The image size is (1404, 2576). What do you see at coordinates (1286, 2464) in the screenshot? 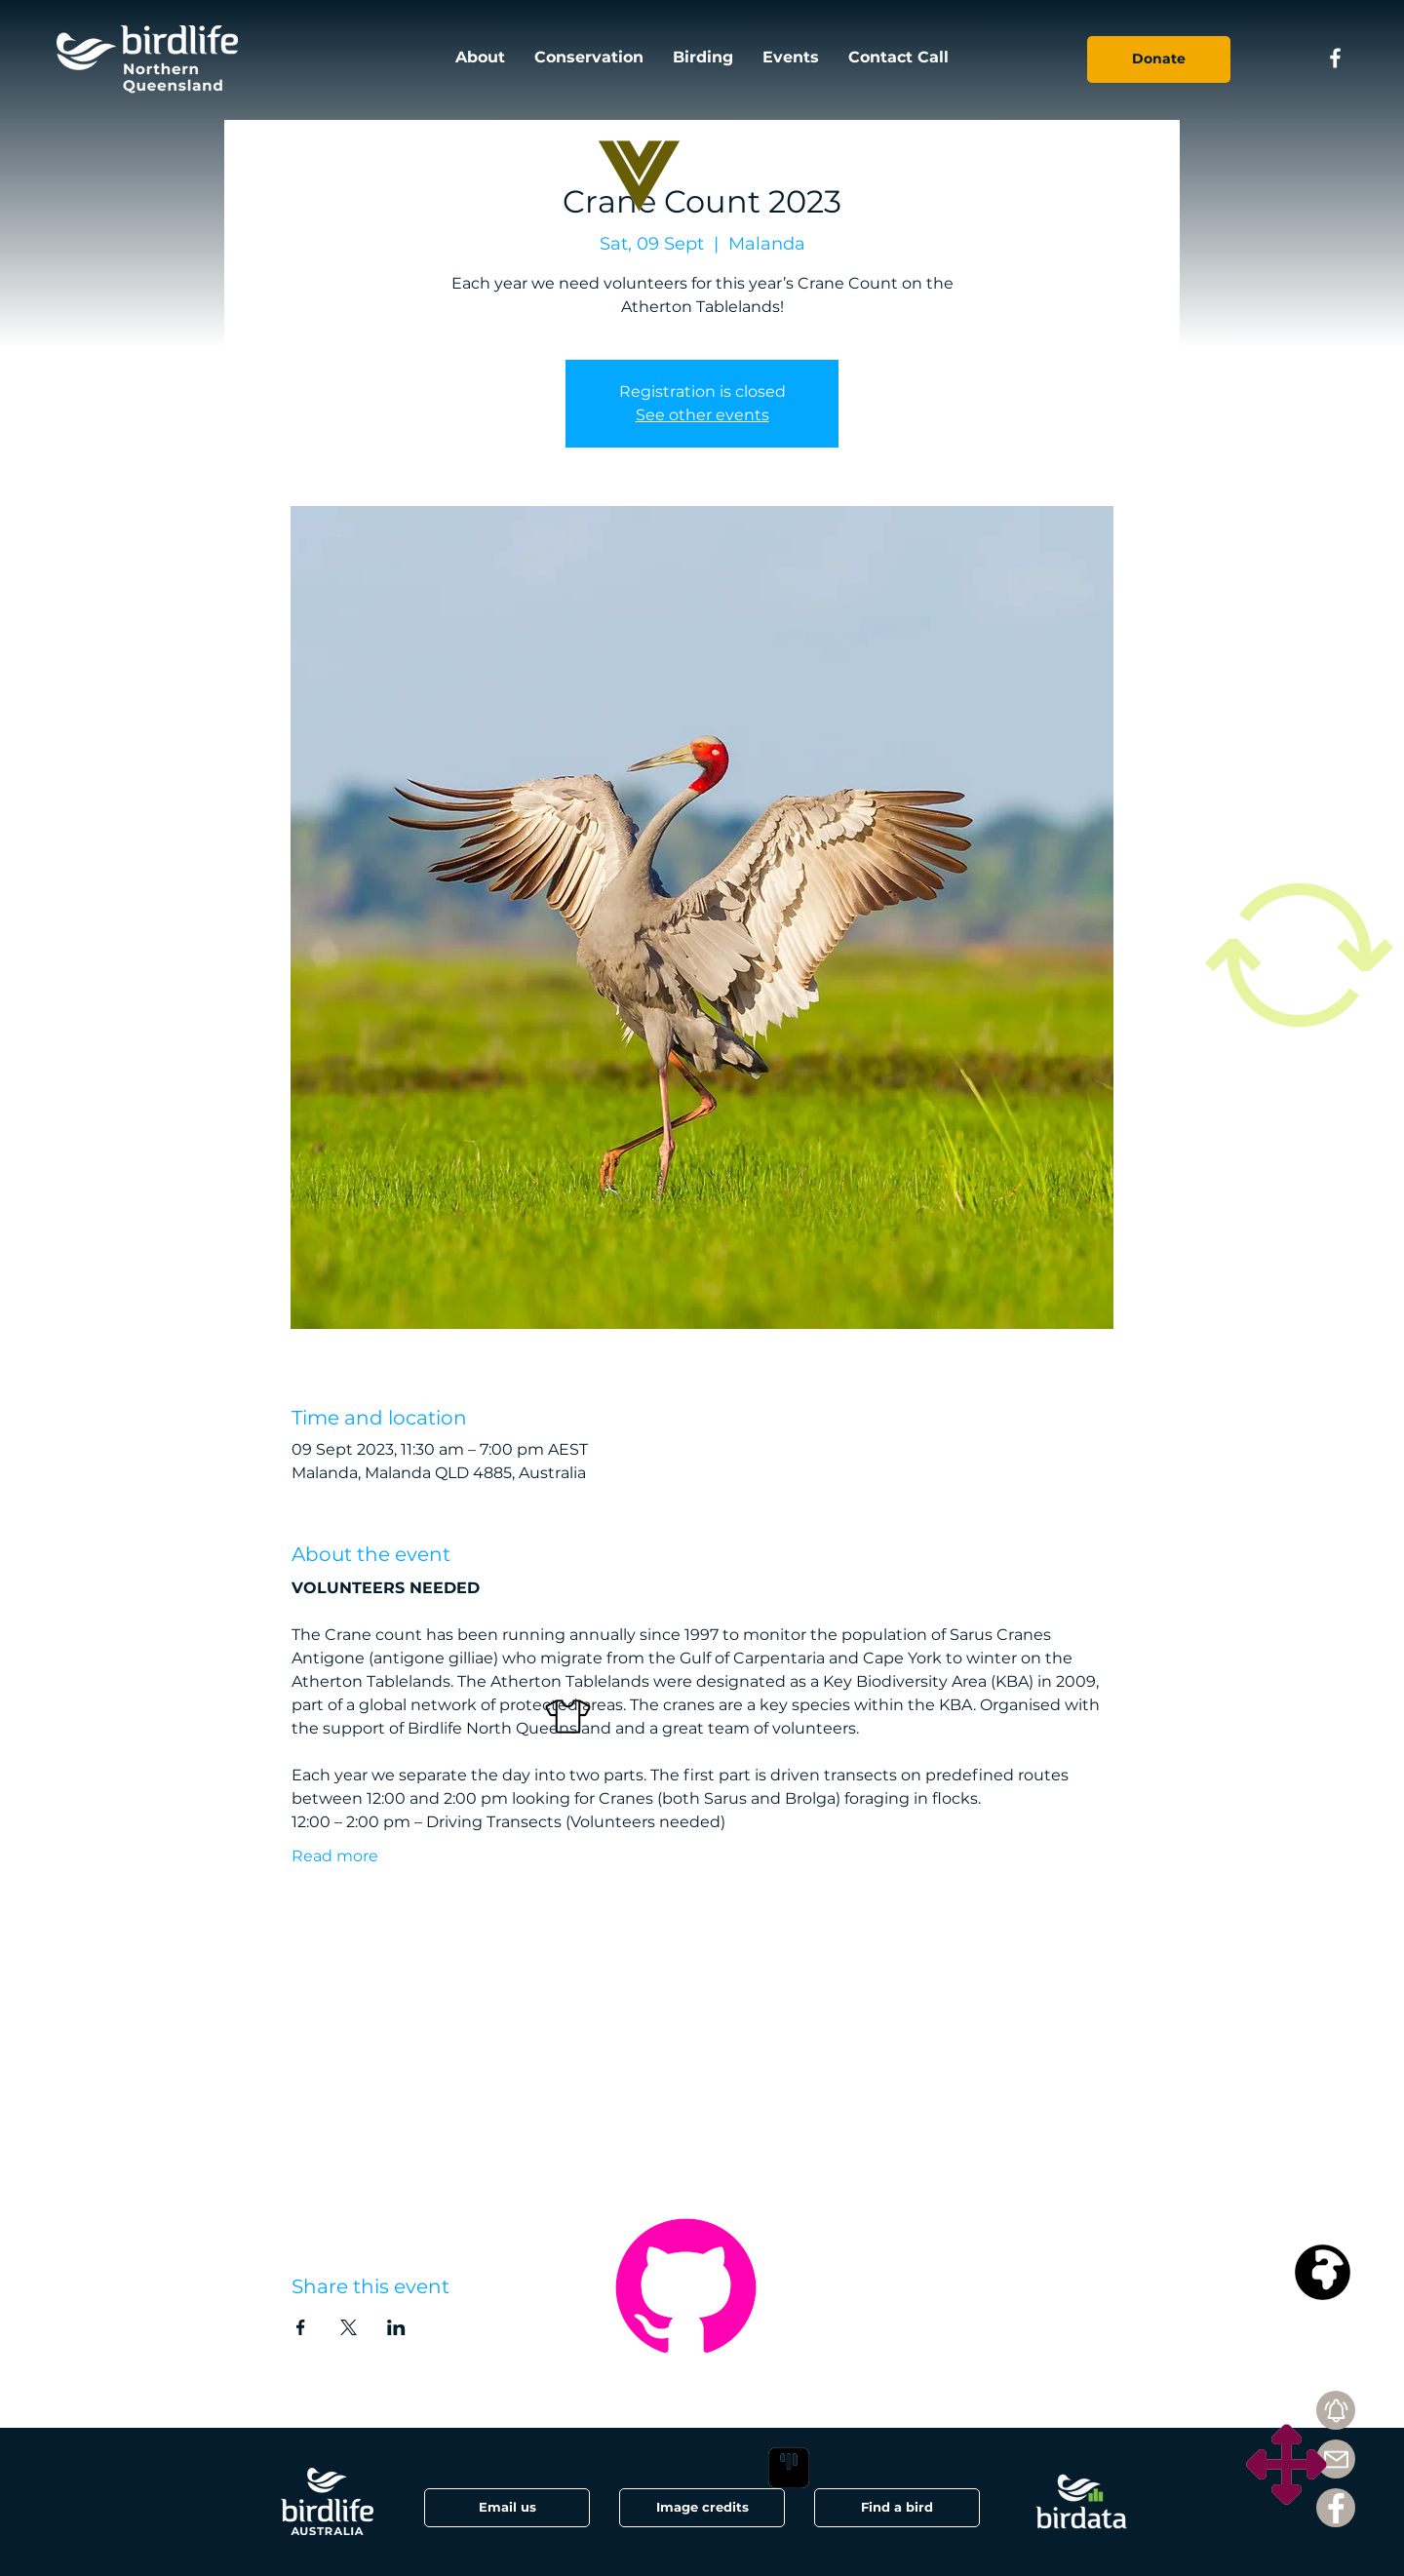
I see `move or reposition an element` at bounding box center [1286, 2464].